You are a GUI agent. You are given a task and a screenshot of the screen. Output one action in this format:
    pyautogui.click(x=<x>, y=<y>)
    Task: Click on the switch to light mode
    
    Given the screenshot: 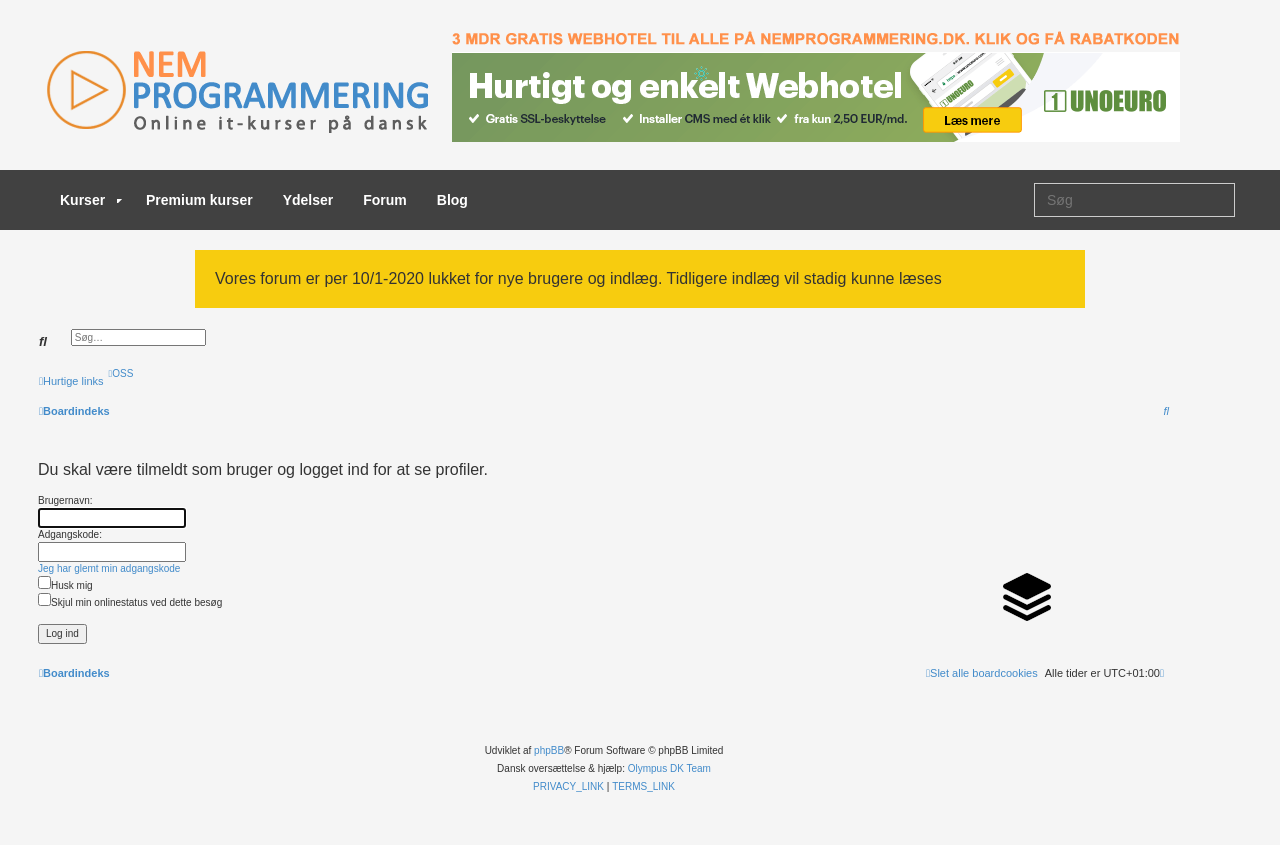 What is the action you would take?
    pyautogui.click(x=701, y=73)
    